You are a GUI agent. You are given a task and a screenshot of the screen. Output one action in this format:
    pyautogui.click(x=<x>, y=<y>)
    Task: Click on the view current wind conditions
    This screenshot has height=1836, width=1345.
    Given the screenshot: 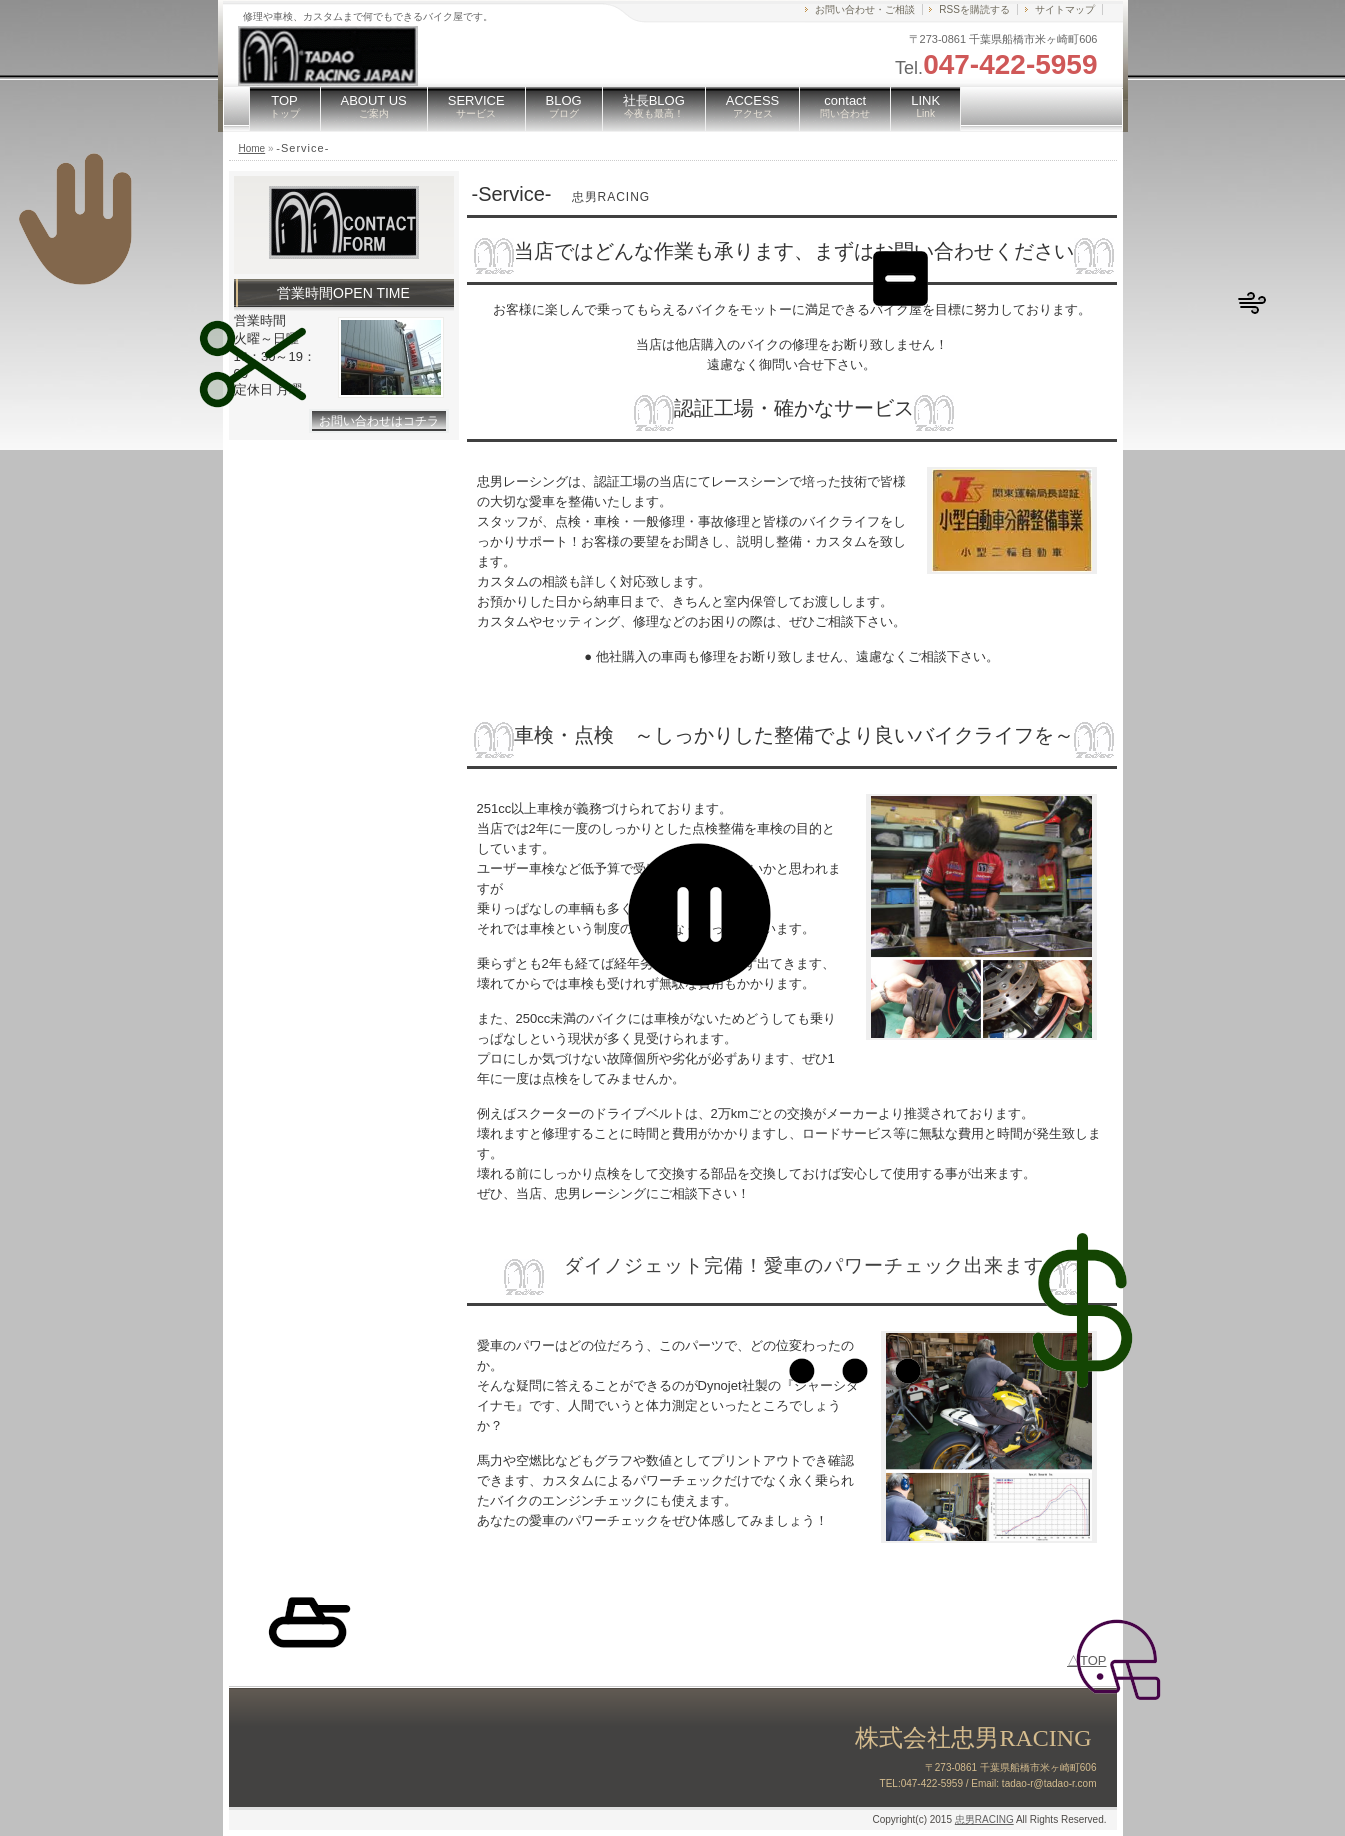 What is the action you would take?
    pyautogui.click(x=1252, y=303)
    